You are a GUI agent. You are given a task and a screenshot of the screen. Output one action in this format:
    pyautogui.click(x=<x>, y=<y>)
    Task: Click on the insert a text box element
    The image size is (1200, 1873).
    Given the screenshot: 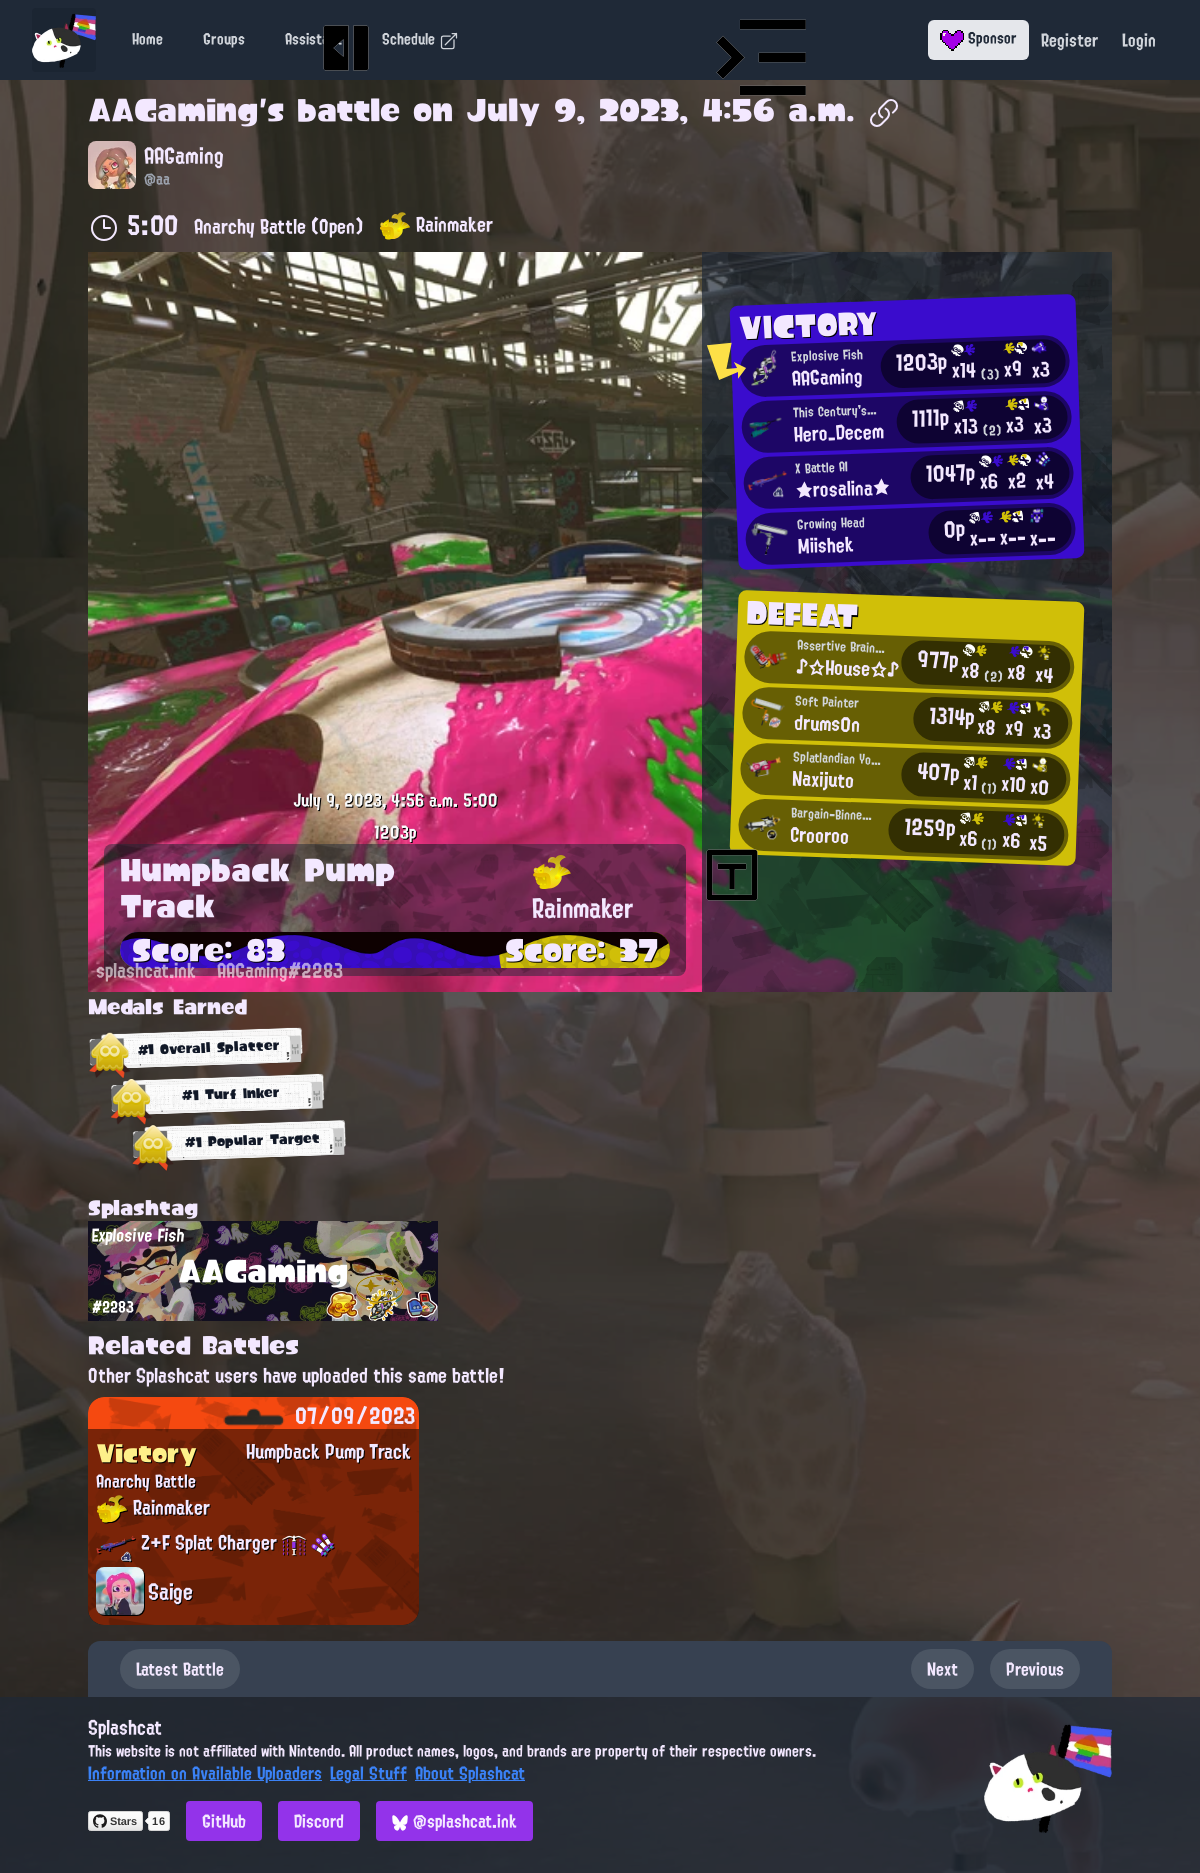 What is the action you would take?
    pyautogui.click(x=732, y=875)
    